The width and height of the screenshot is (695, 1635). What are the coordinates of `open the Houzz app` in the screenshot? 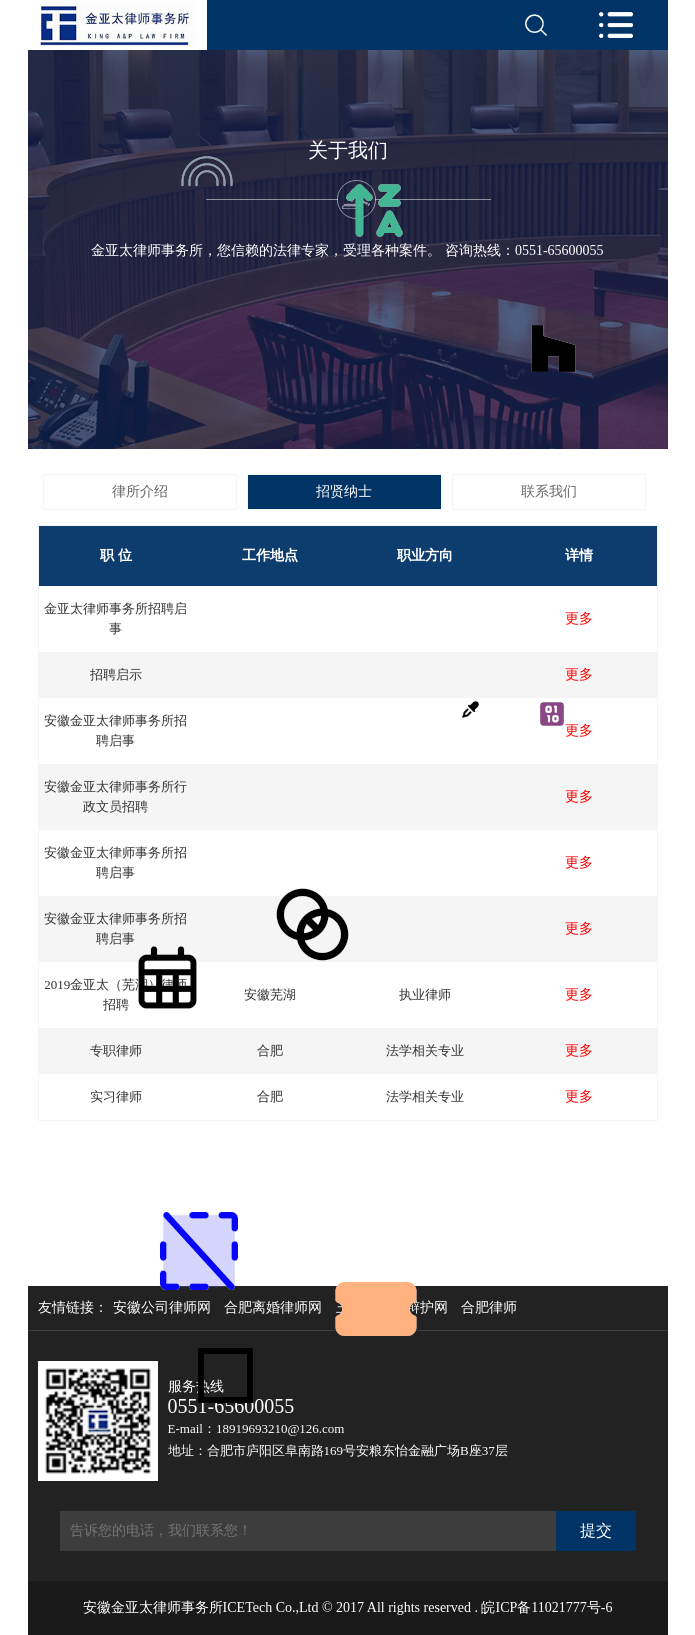 It's located at (553, 348).